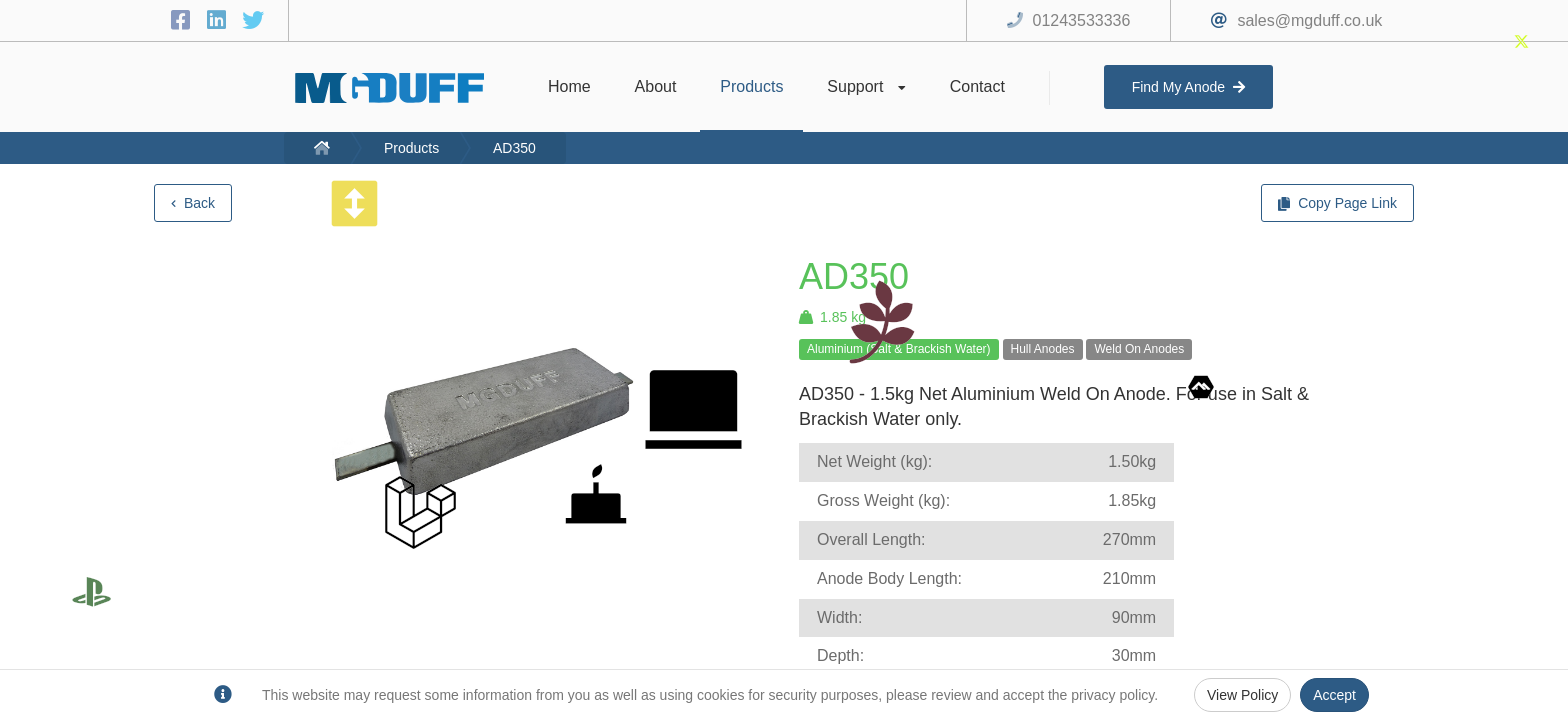 This screenshot has width=1568, height=720. I want to click on view birthday or celebration reminders, so click(596, 496).